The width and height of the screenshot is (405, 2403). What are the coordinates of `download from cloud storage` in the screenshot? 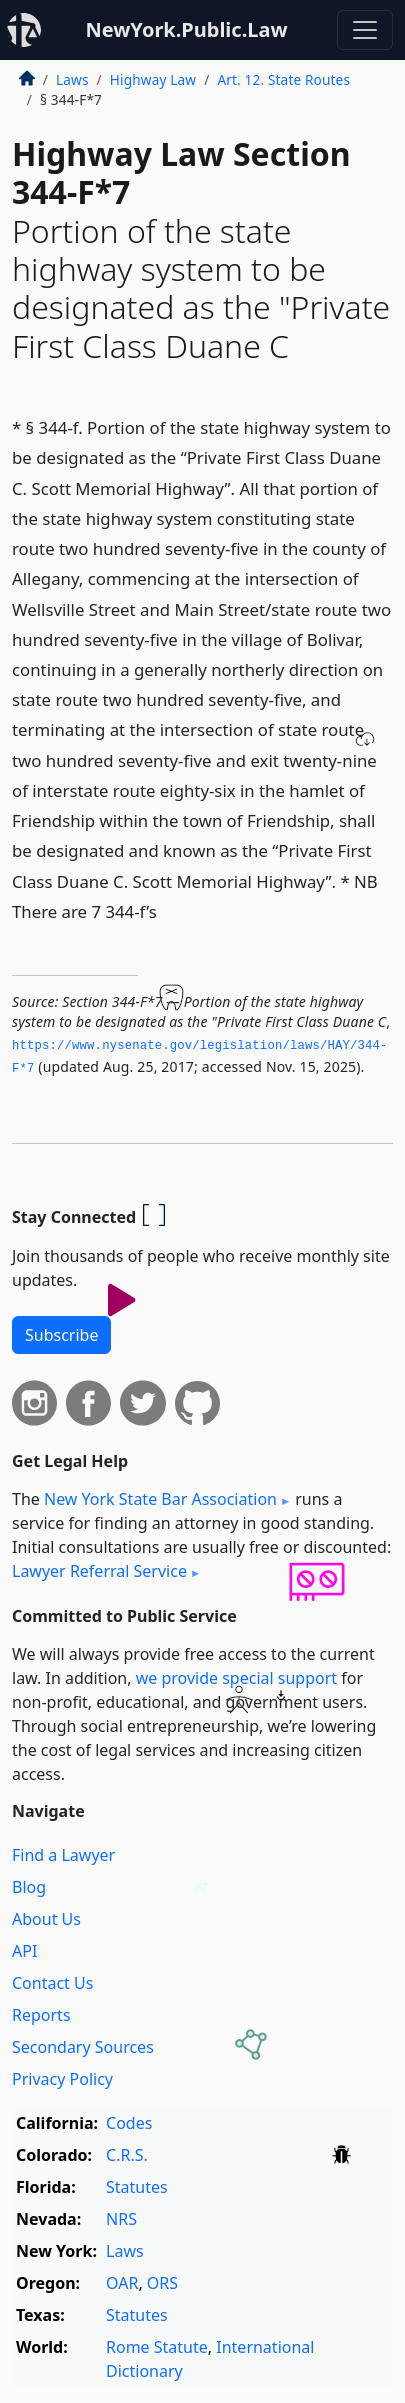 It's located at (365, 739).